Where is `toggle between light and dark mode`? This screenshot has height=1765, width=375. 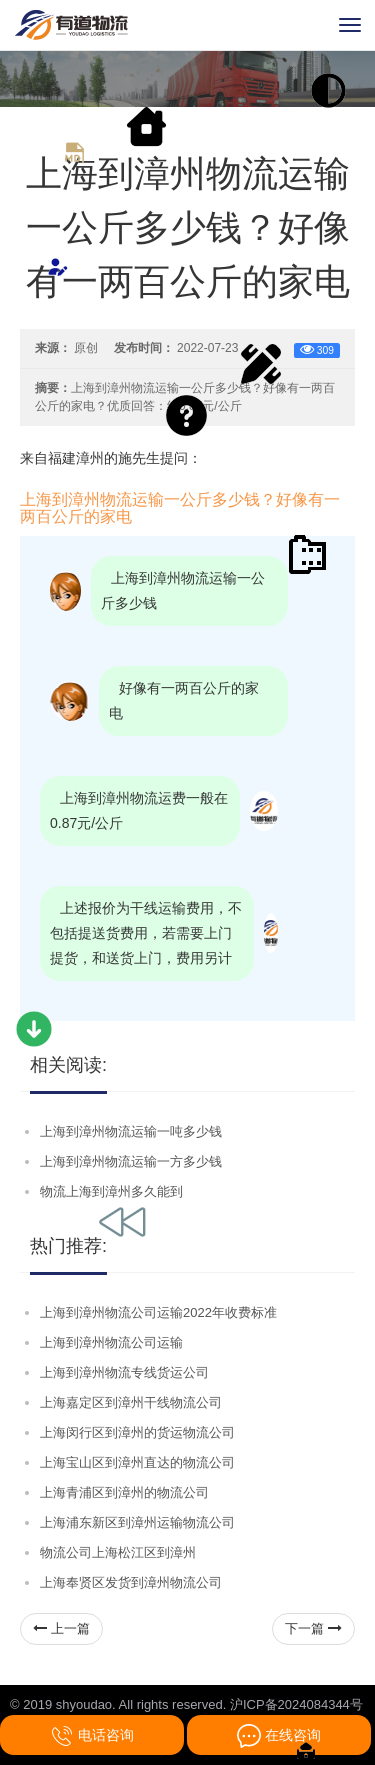 toggle between light and dark mode is located at coordinates (328, 90).